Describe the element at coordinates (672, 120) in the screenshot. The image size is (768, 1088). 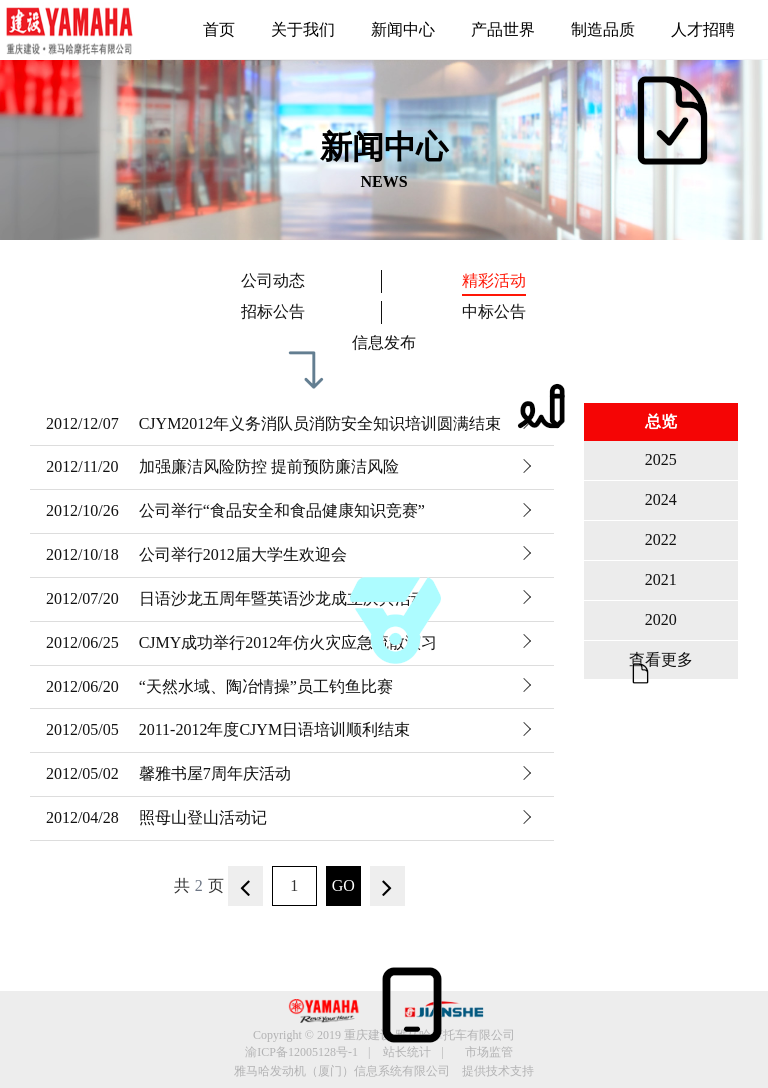
I see `document successfully verified or approved` at that location.